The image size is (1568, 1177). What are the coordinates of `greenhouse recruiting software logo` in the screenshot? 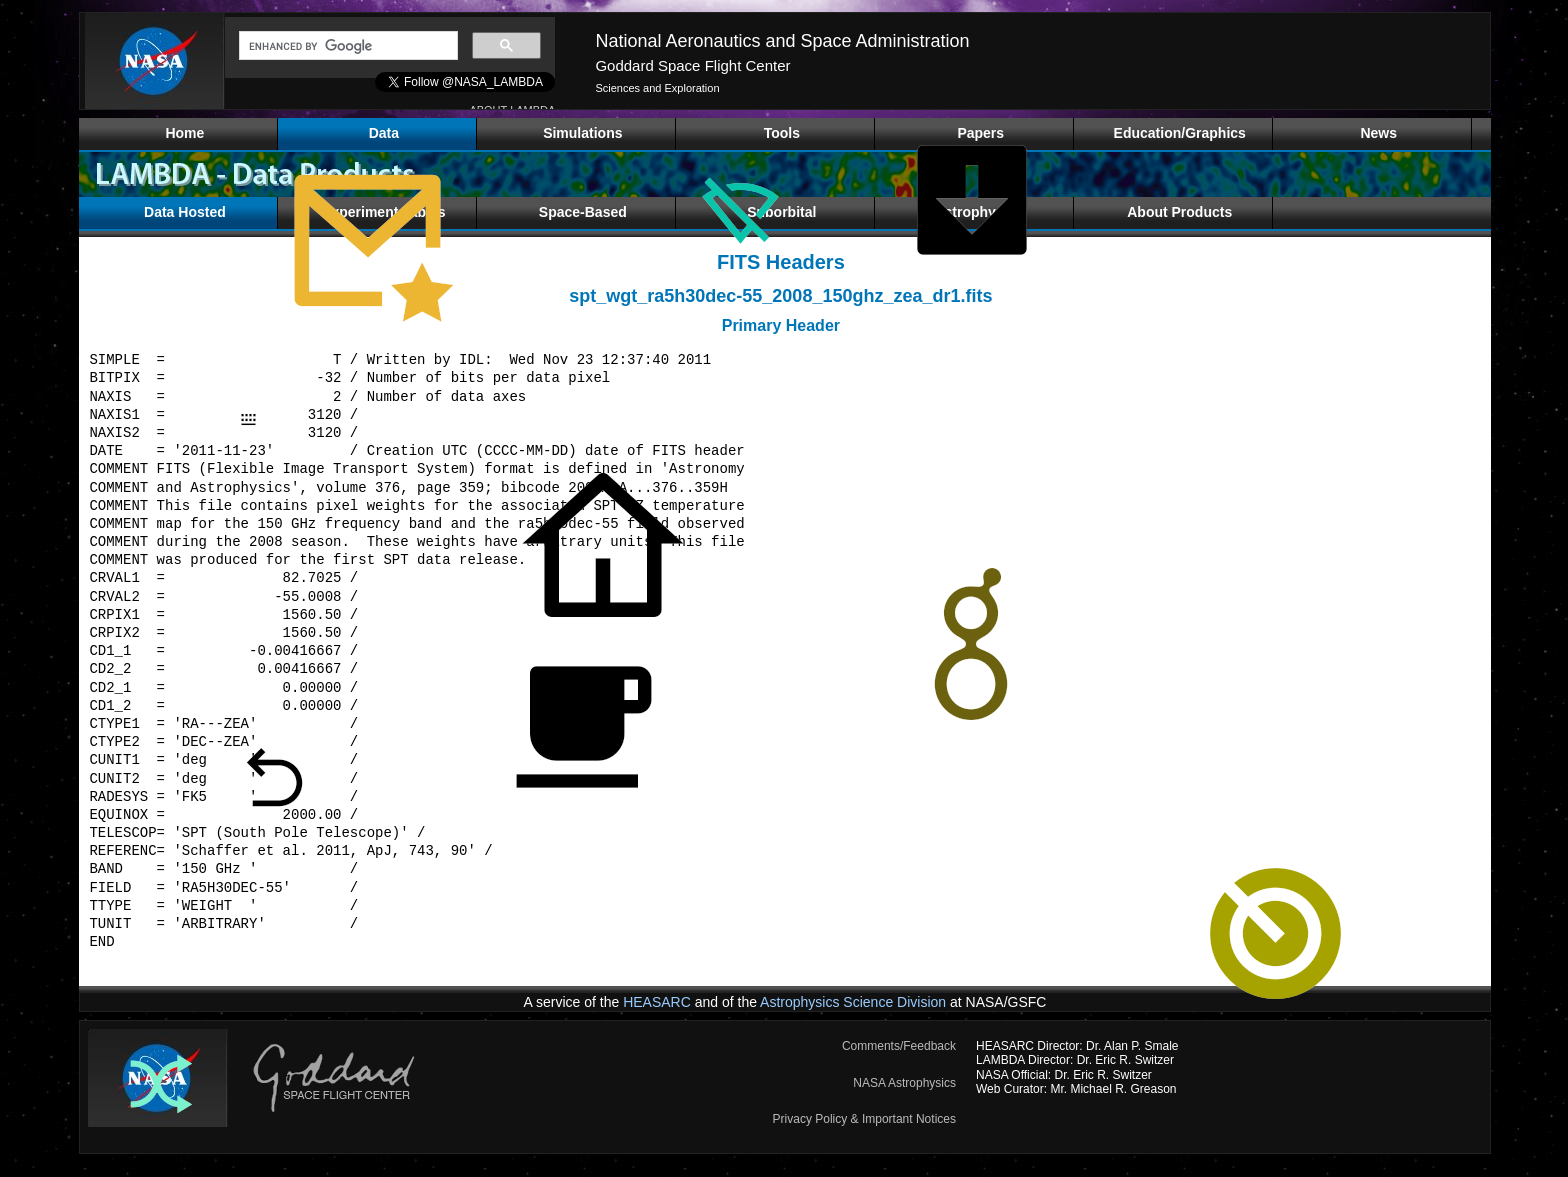 It's located at (971, 644).